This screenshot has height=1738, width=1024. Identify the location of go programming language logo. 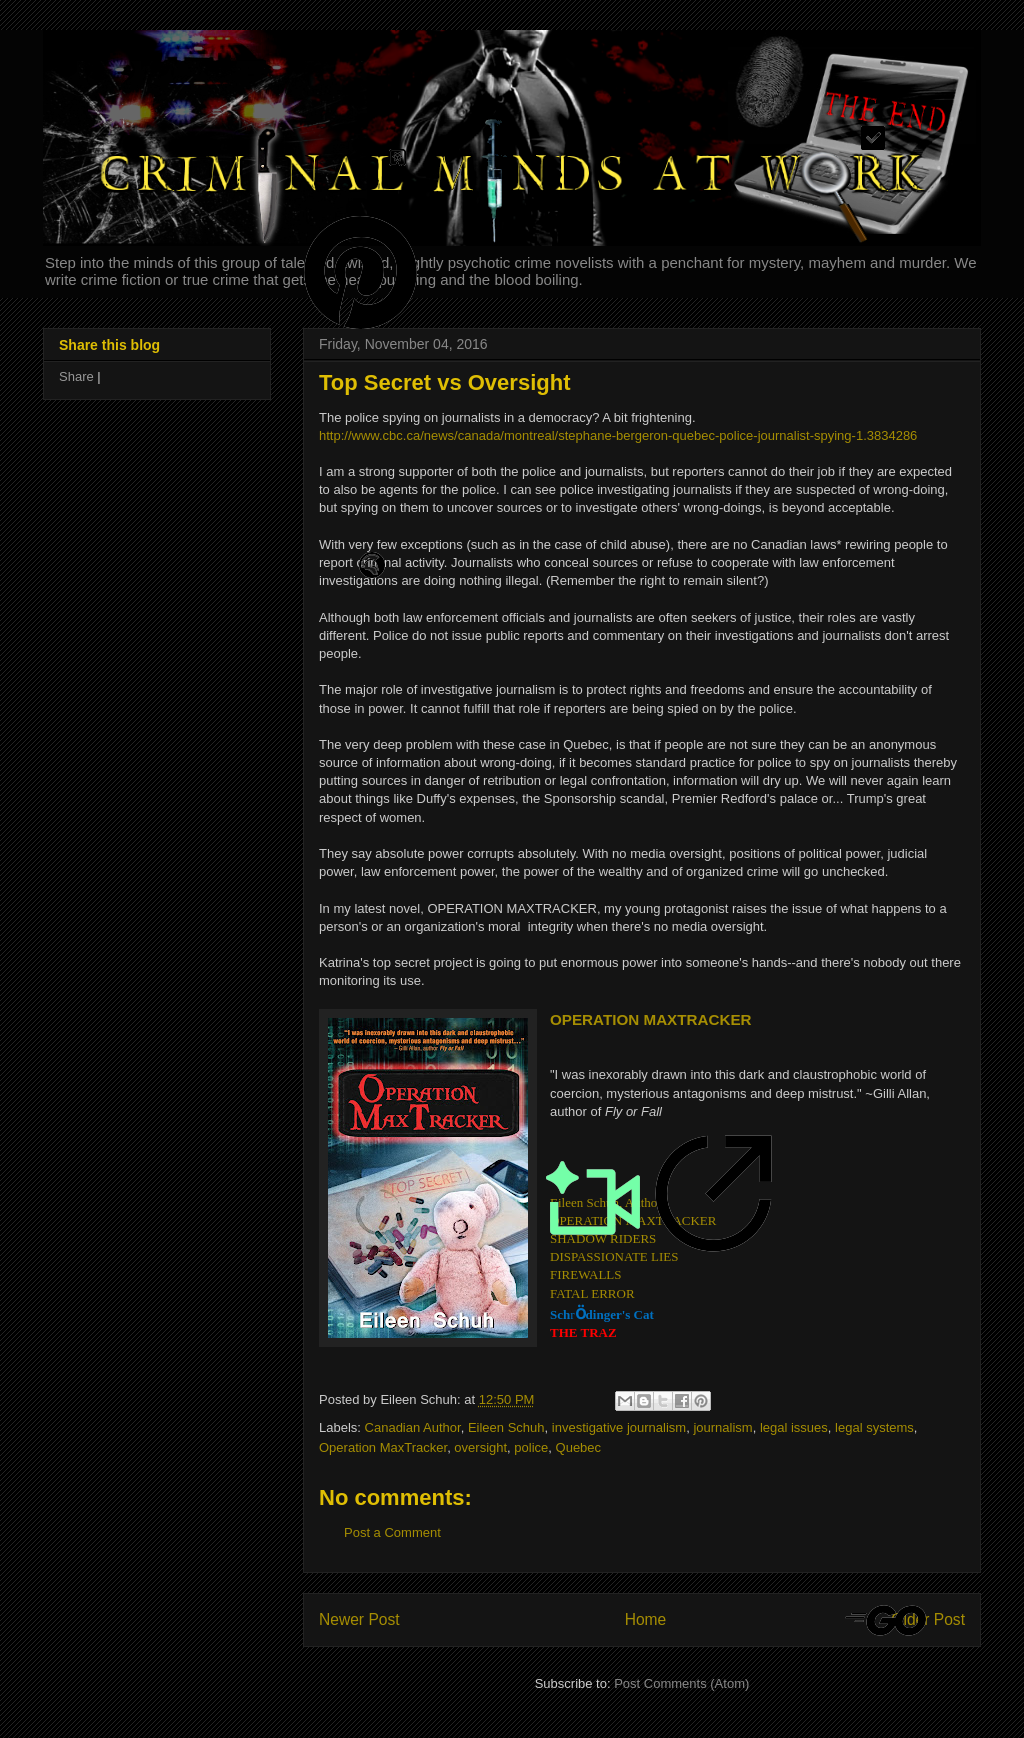
(885, 1621).